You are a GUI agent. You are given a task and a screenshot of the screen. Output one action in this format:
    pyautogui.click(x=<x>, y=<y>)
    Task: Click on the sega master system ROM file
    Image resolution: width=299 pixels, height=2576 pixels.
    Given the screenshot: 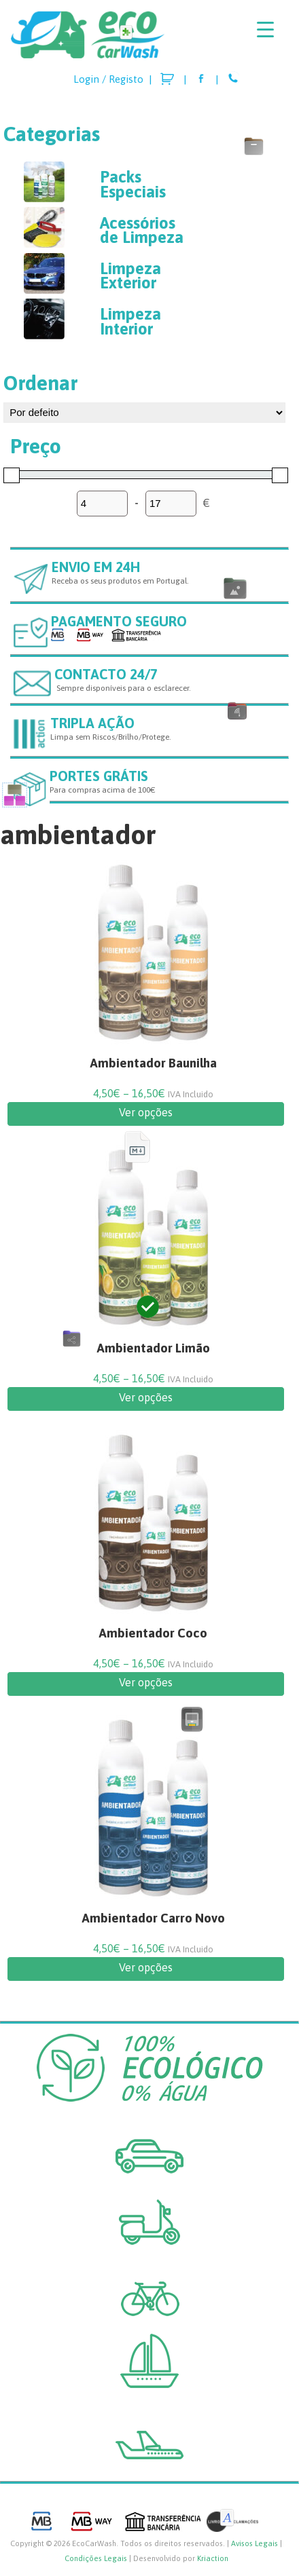 What is the action you would take?
    pyautogui.click(x=192, y=1719)
    